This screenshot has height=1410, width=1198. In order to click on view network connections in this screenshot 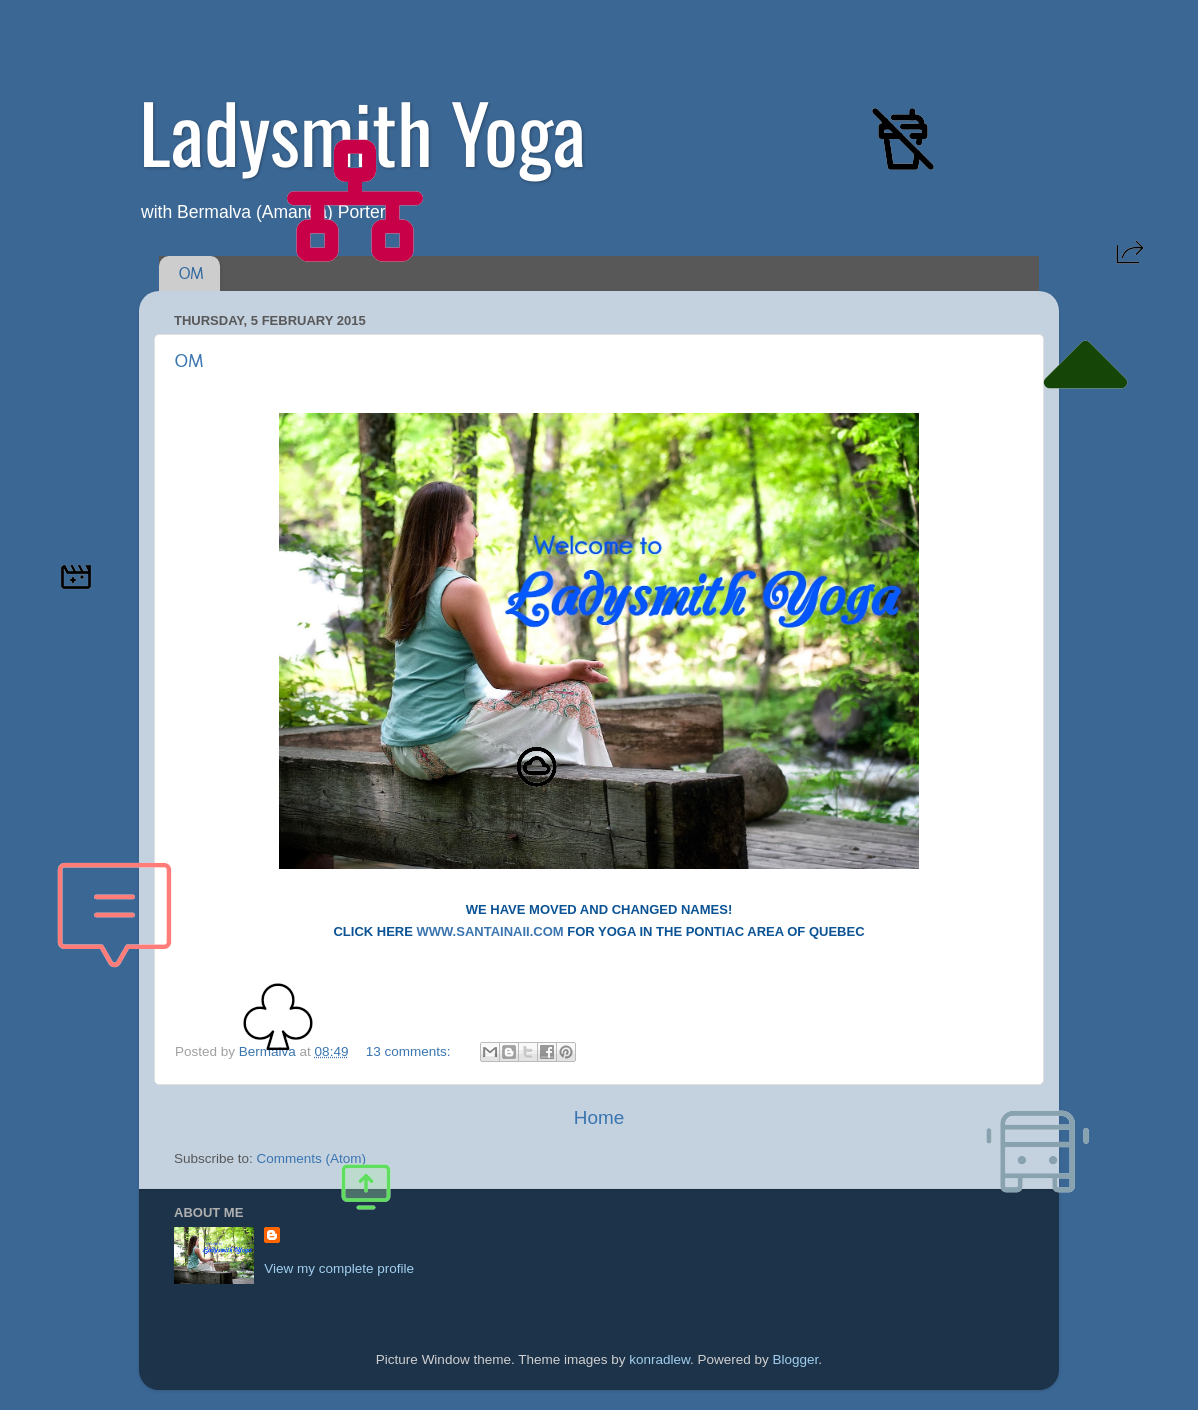, I will do `click(355, 203)`.